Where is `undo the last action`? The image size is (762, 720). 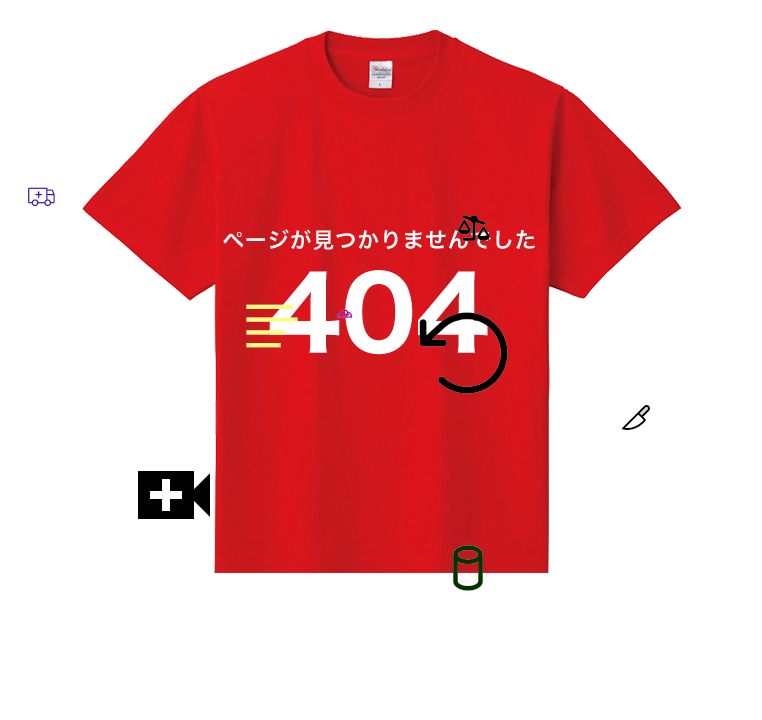
undo the last action is located at coordinates (467, 353).